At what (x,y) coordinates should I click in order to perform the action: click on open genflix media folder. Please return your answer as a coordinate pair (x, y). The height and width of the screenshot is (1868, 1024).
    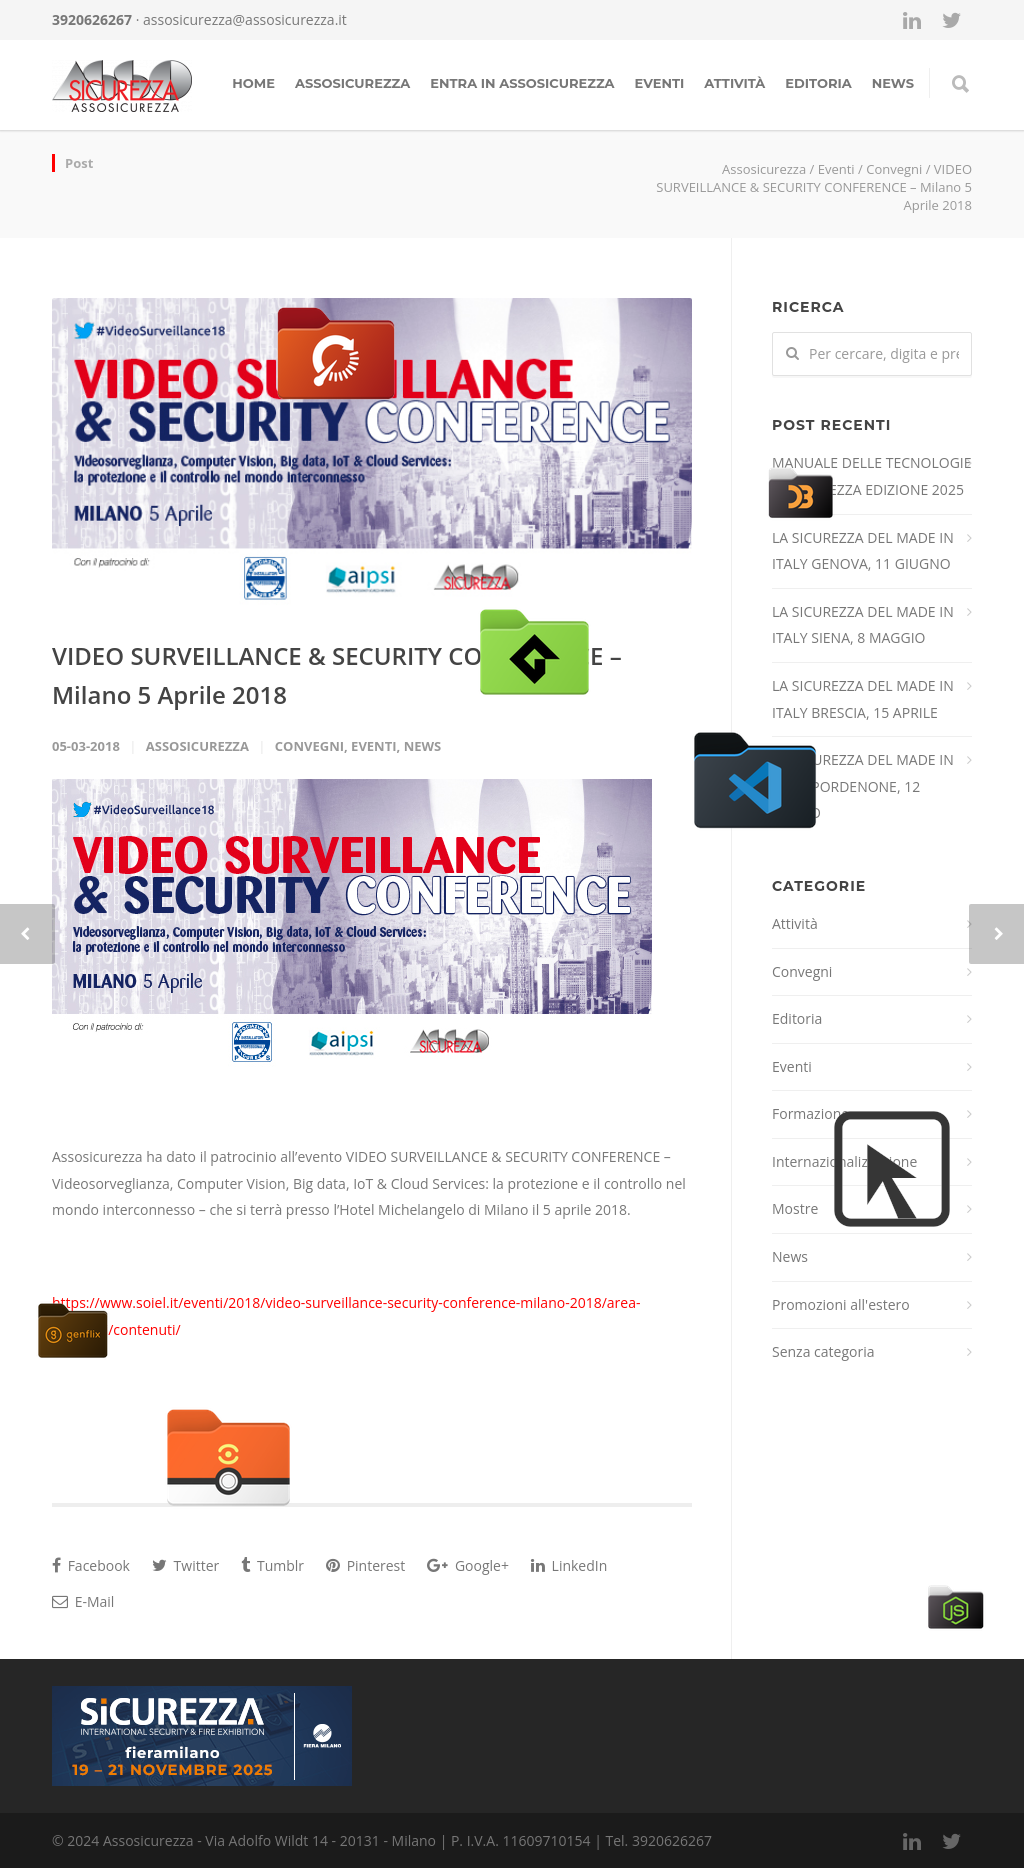
    Looking at the image, I should click on (72, 1332).